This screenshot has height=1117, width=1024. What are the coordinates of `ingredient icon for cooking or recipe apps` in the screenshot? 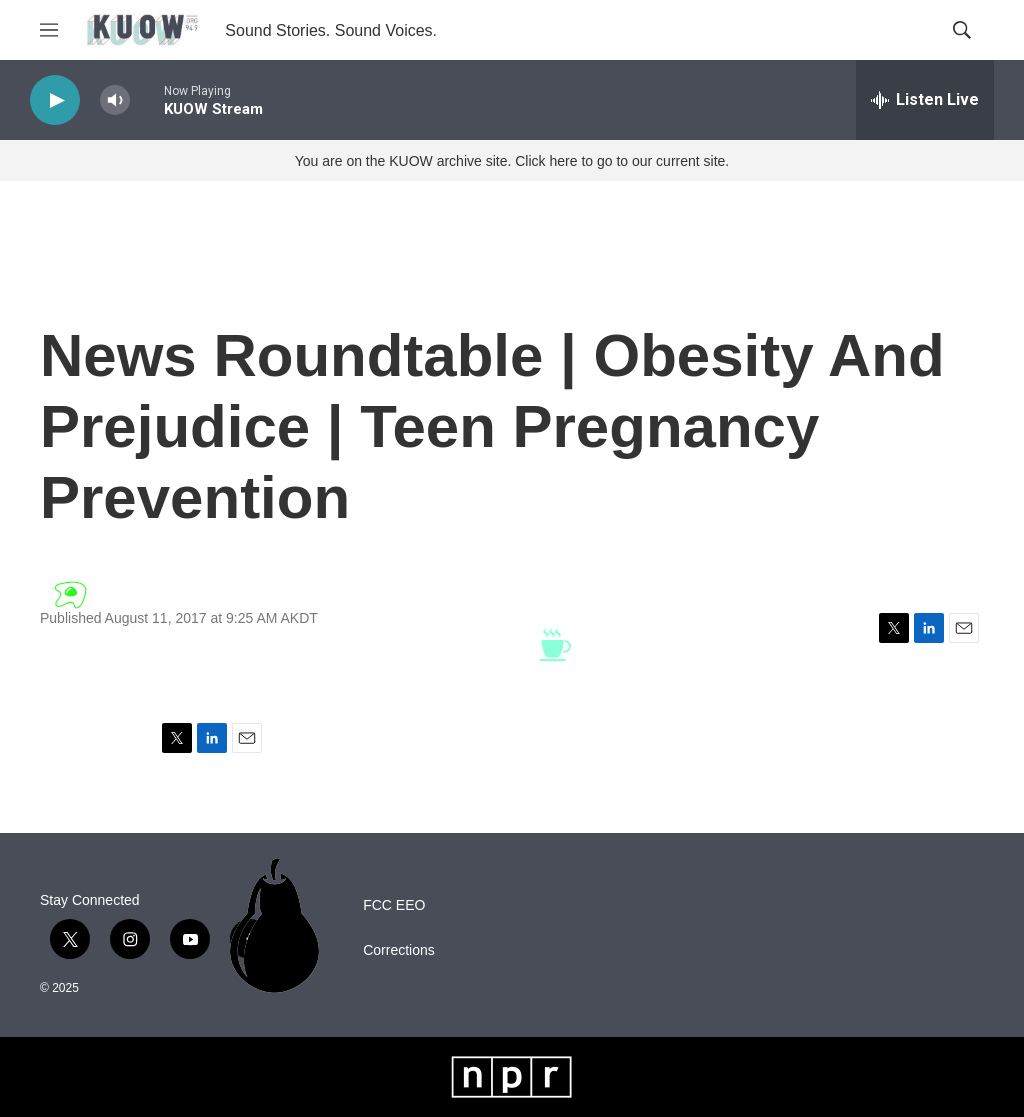 It's located at (70, 593).